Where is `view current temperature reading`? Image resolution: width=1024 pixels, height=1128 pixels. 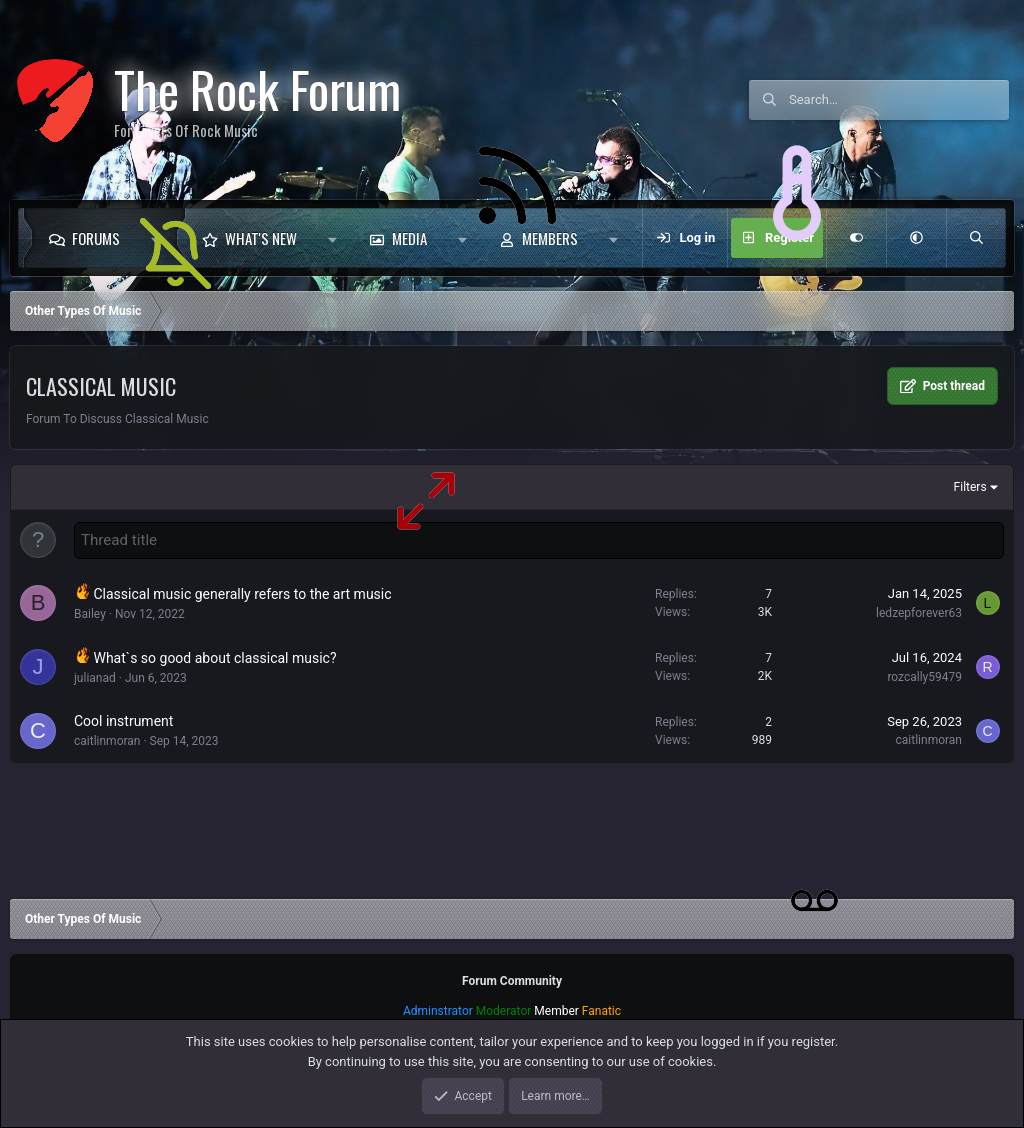
view current temperature reading is located at coordinates (797, 193).